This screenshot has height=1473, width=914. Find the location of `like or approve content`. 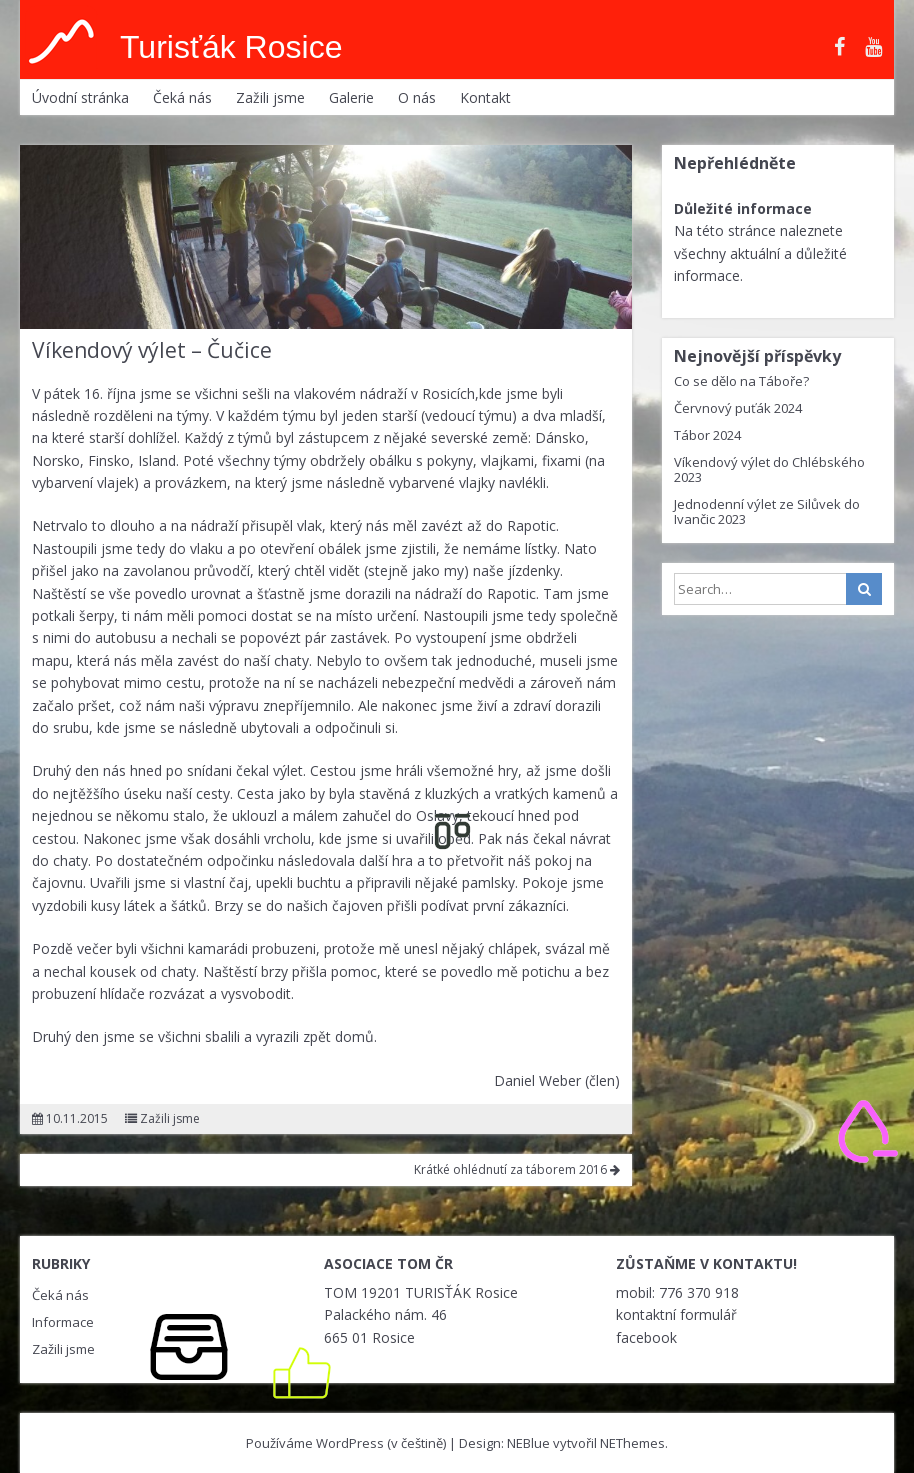

like or approve content is located at coordinates (302, 1376).